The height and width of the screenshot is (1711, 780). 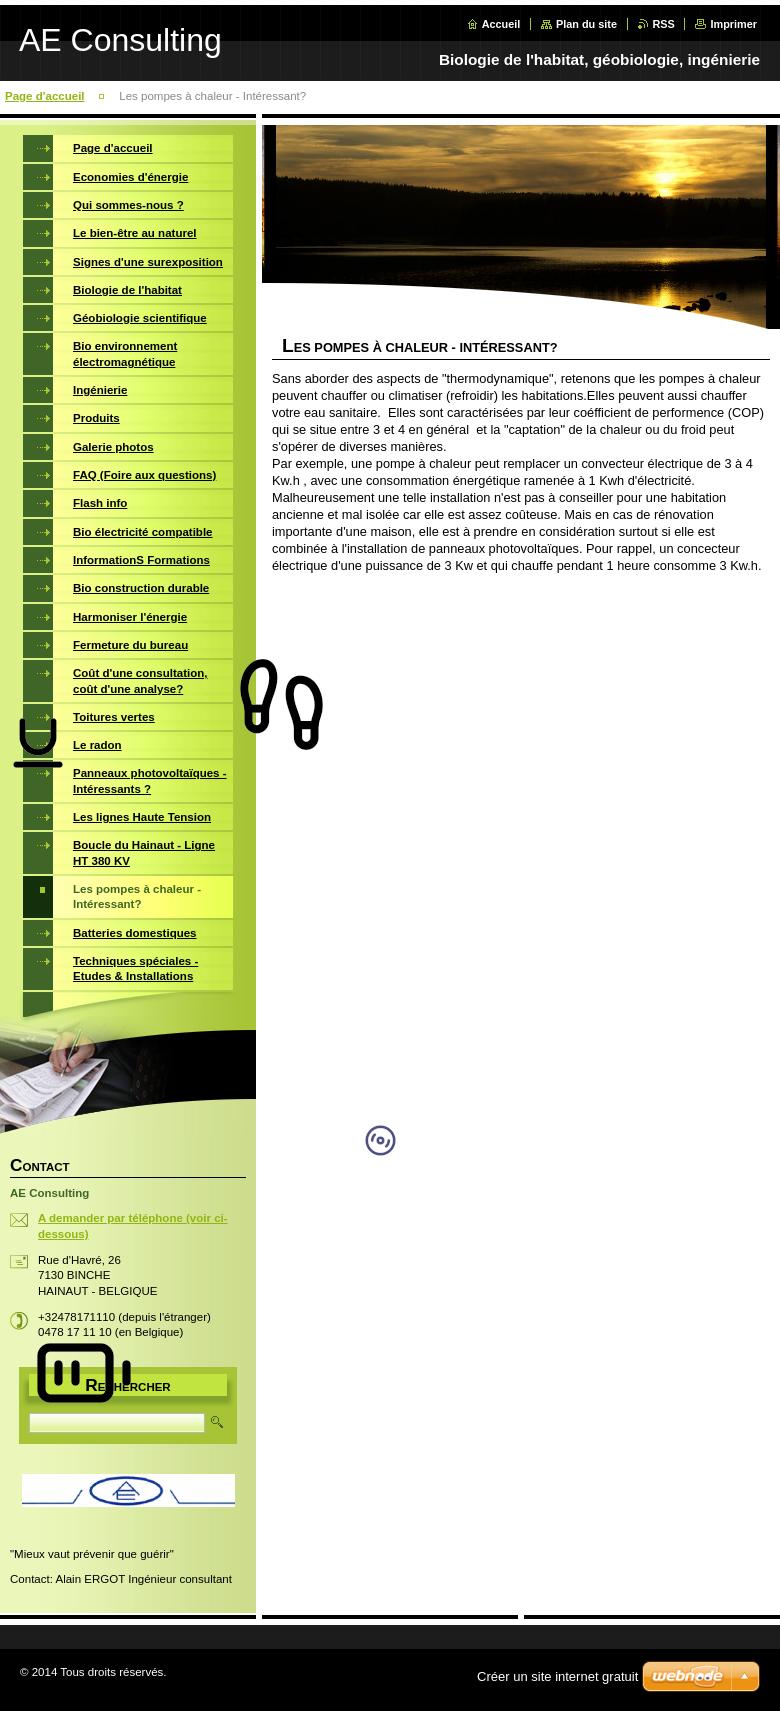 What do you see at coordinates (38, 743) in the screenshot?
I see `apply underline formatting to selected text` at bounding box center [38, 743].